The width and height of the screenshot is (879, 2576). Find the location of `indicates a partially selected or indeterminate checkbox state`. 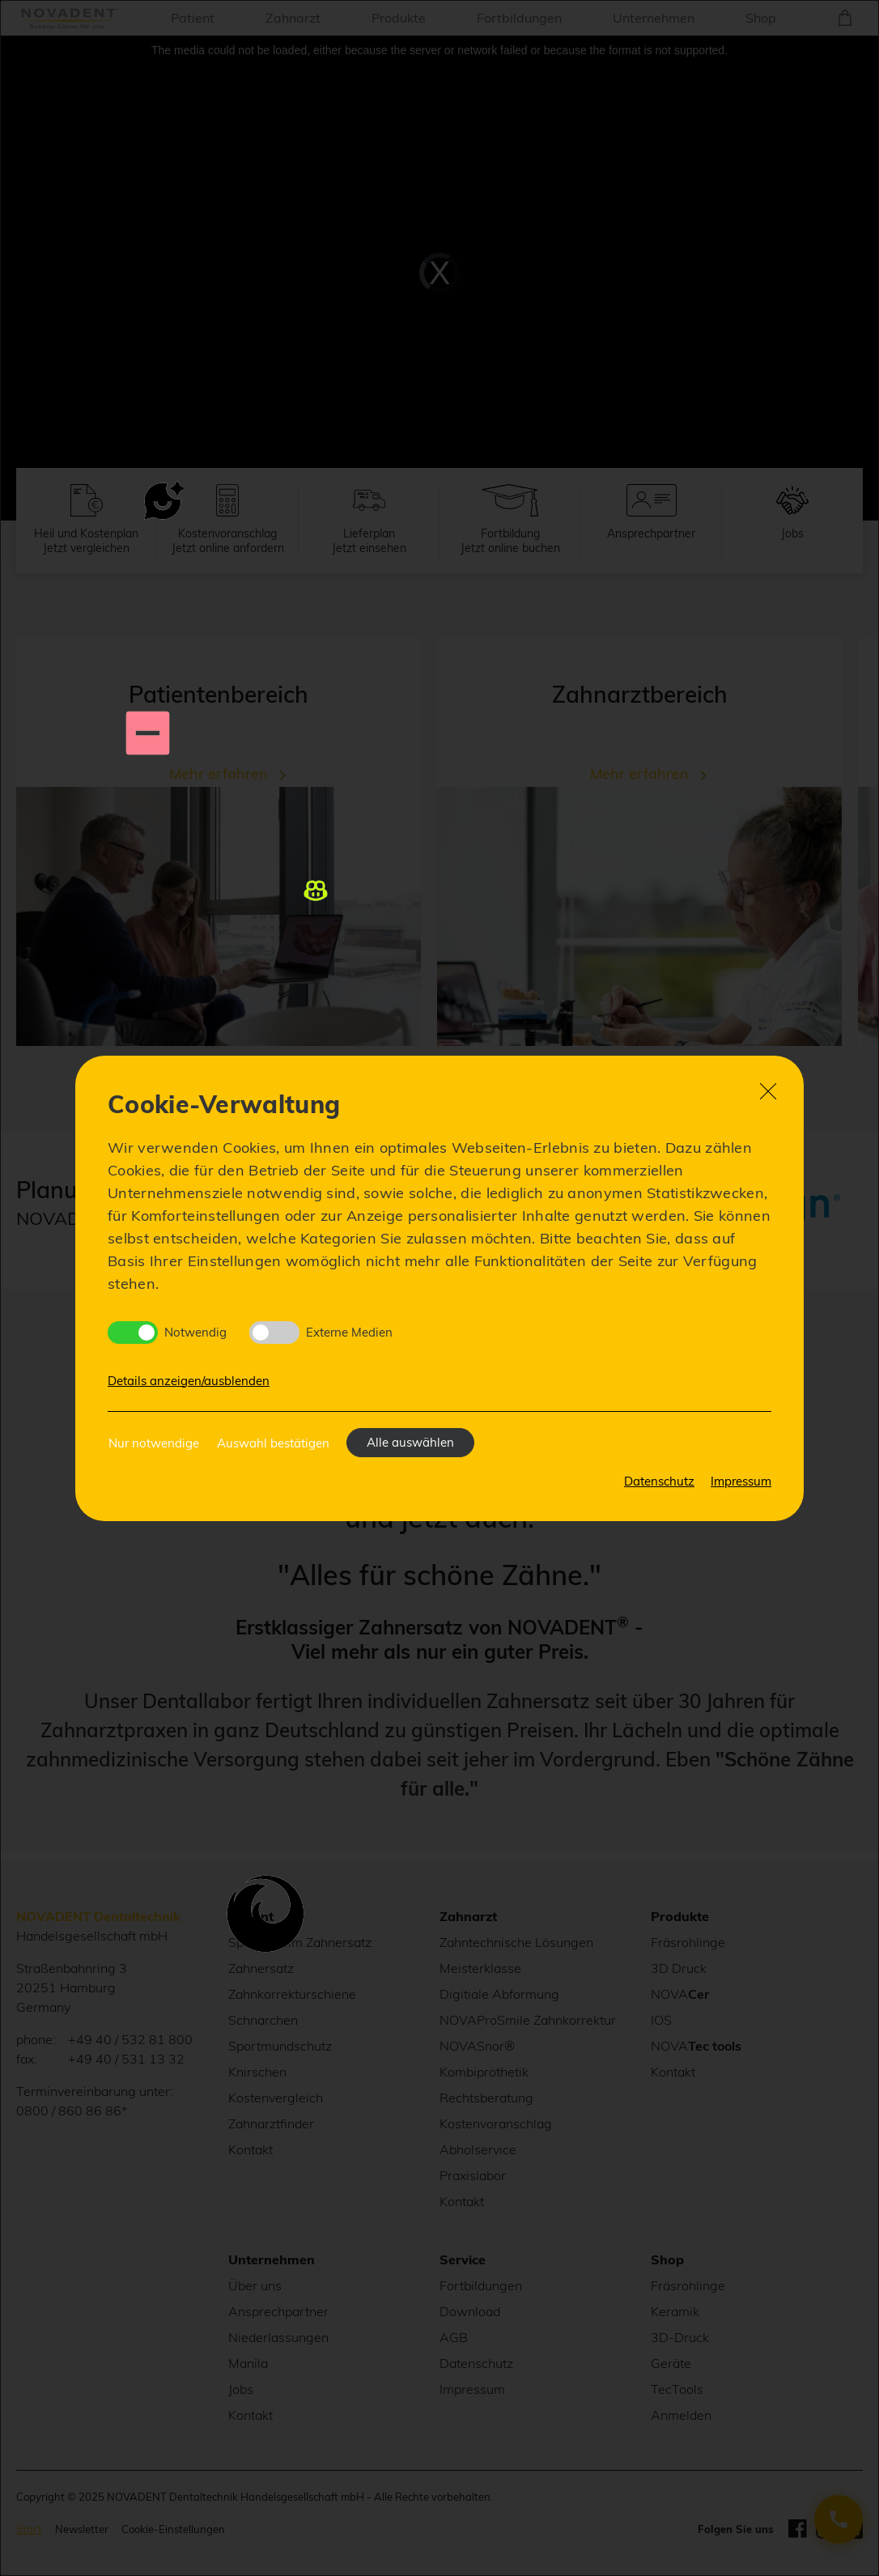

indicates a partially selected or indeterminate checkbox state is located at coordinates (147, 733).